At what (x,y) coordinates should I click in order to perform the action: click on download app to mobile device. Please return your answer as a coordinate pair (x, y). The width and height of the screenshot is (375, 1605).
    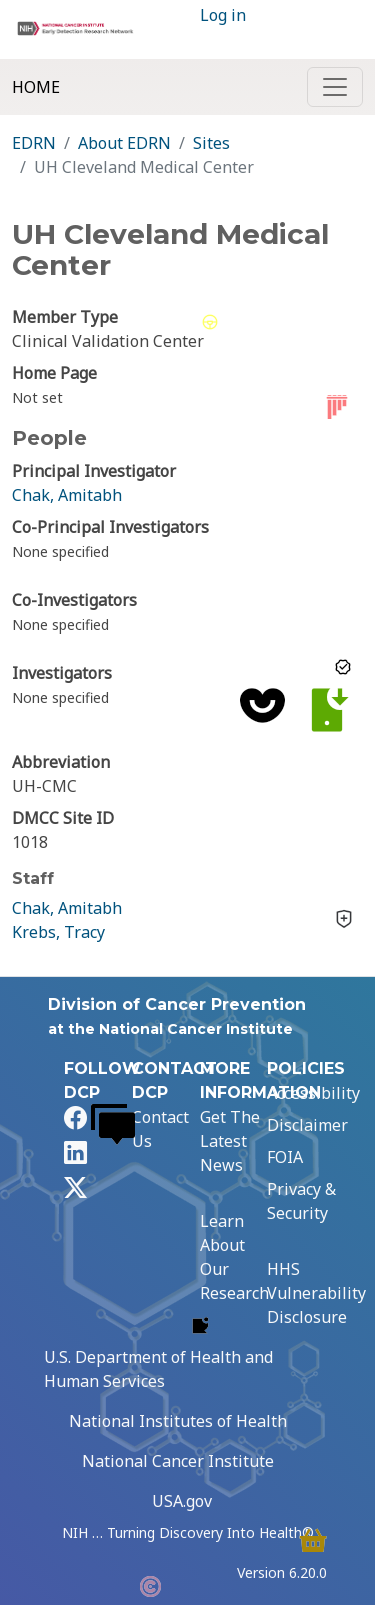
    Looking at the image, I should click on (327, 710).